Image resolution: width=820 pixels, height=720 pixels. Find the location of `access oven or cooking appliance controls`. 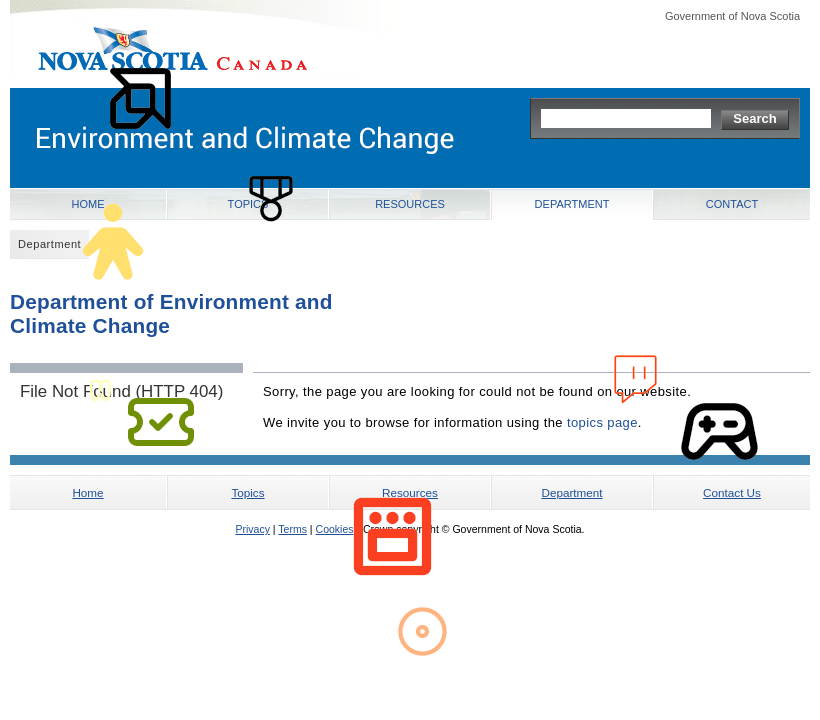

access oven or cooking appliance controls is located at coordinates (392, 536).